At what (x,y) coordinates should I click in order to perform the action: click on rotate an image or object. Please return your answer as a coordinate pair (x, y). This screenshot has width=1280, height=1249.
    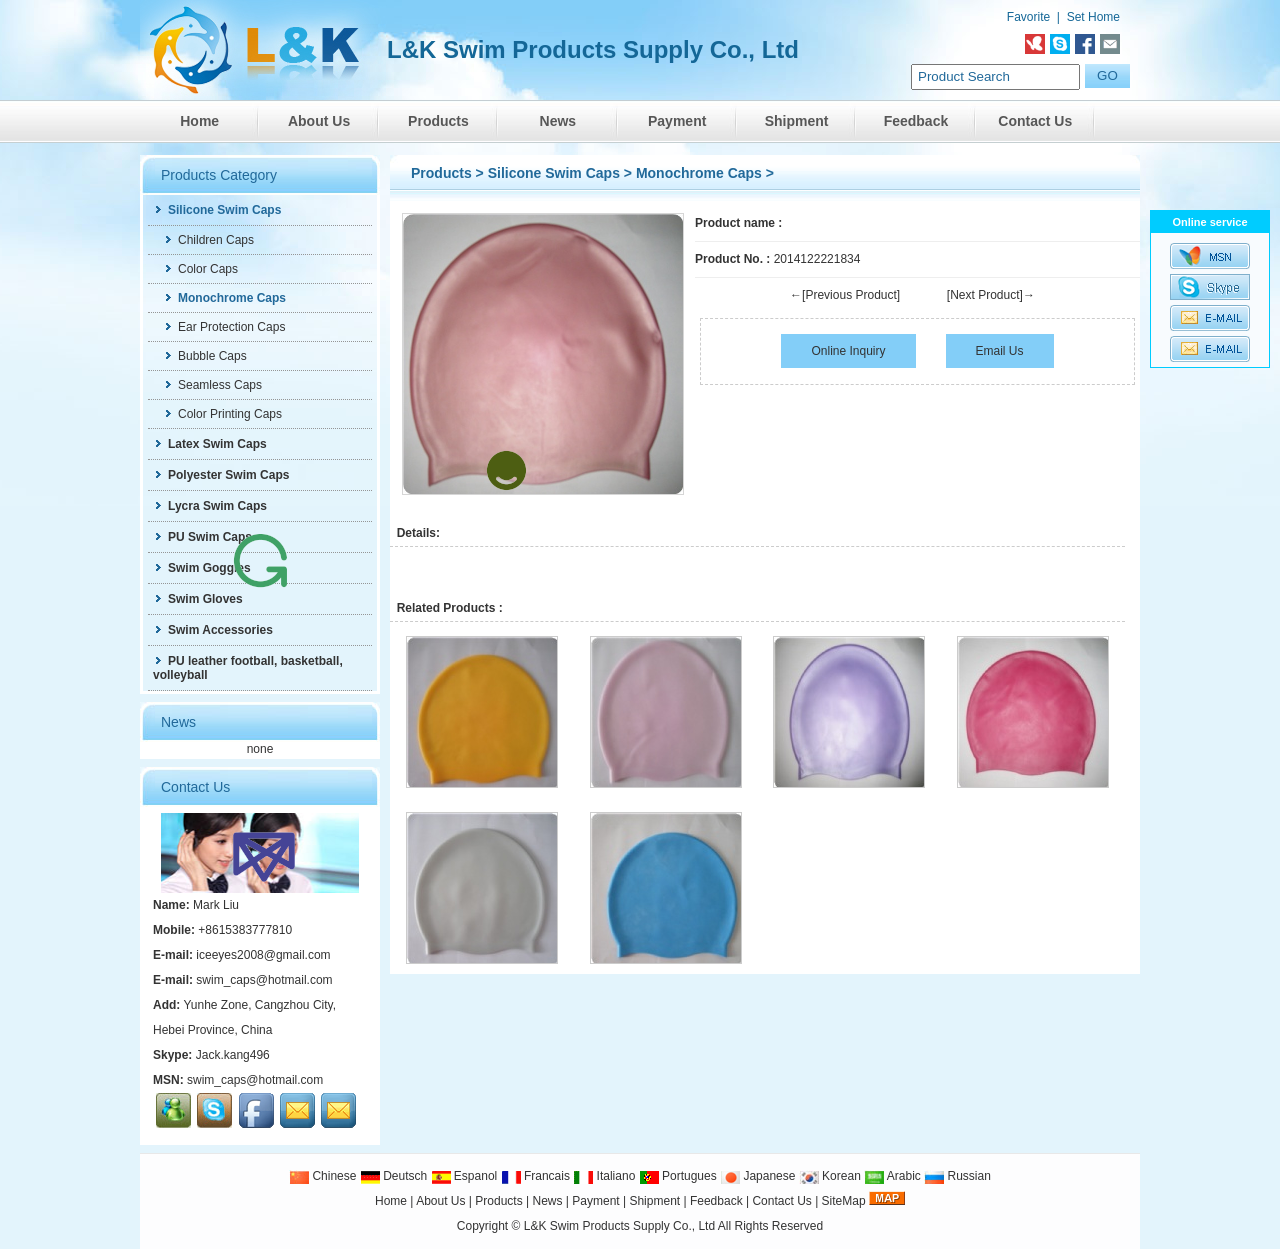
    Looking at the image, I should click on (260, 560).